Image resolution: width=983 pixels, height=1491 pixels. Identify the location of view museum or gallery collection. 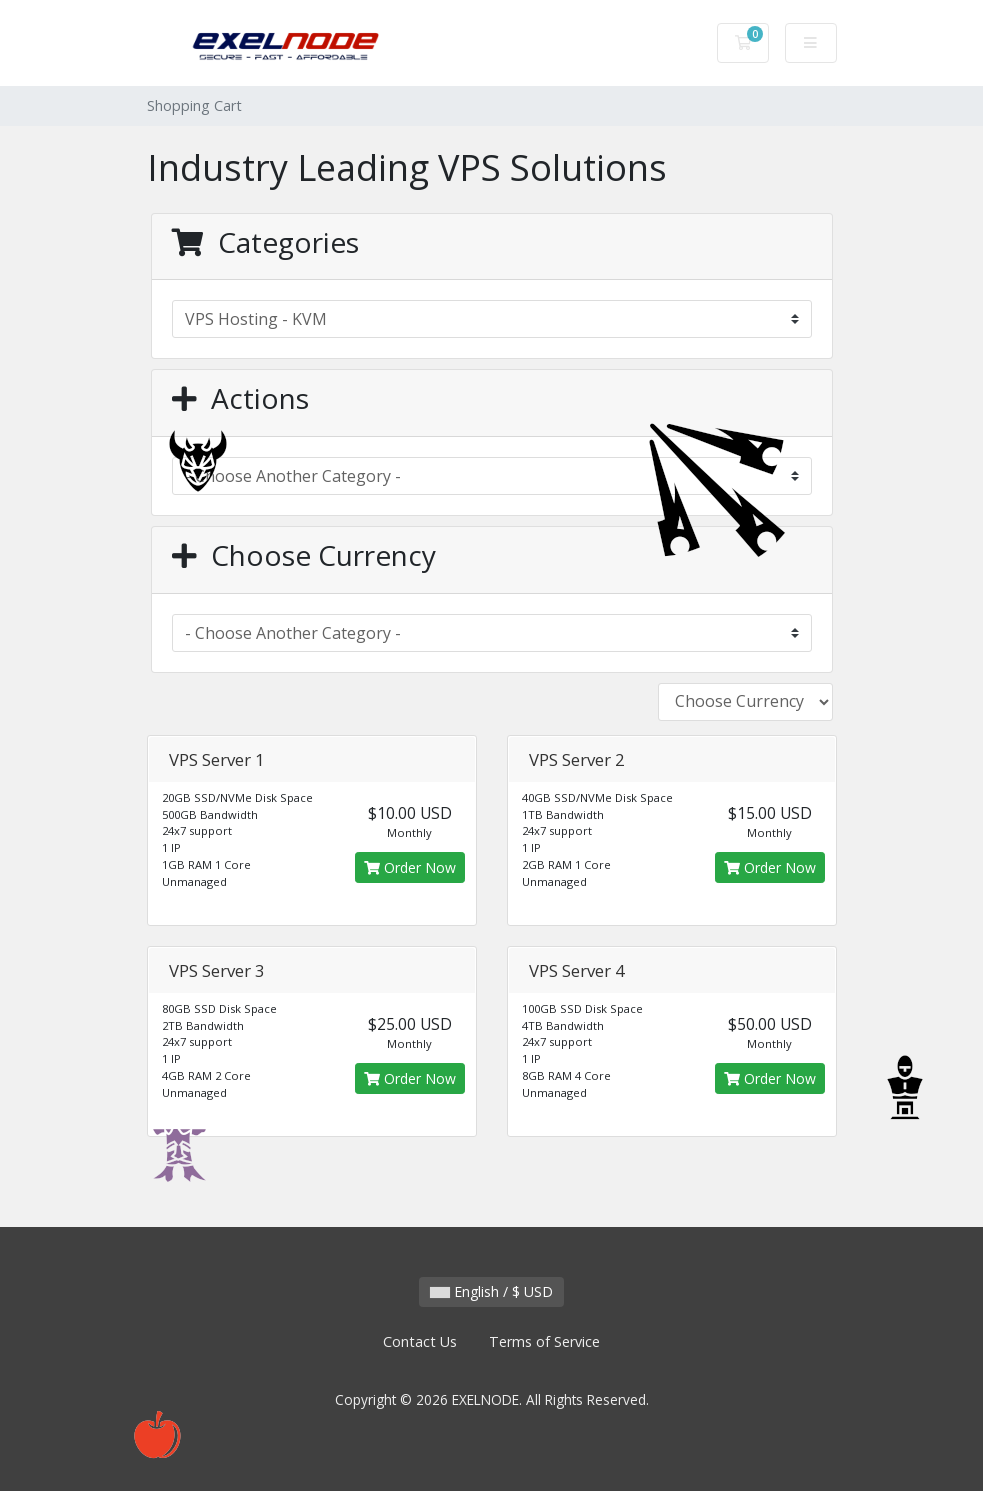
(905, 1087).